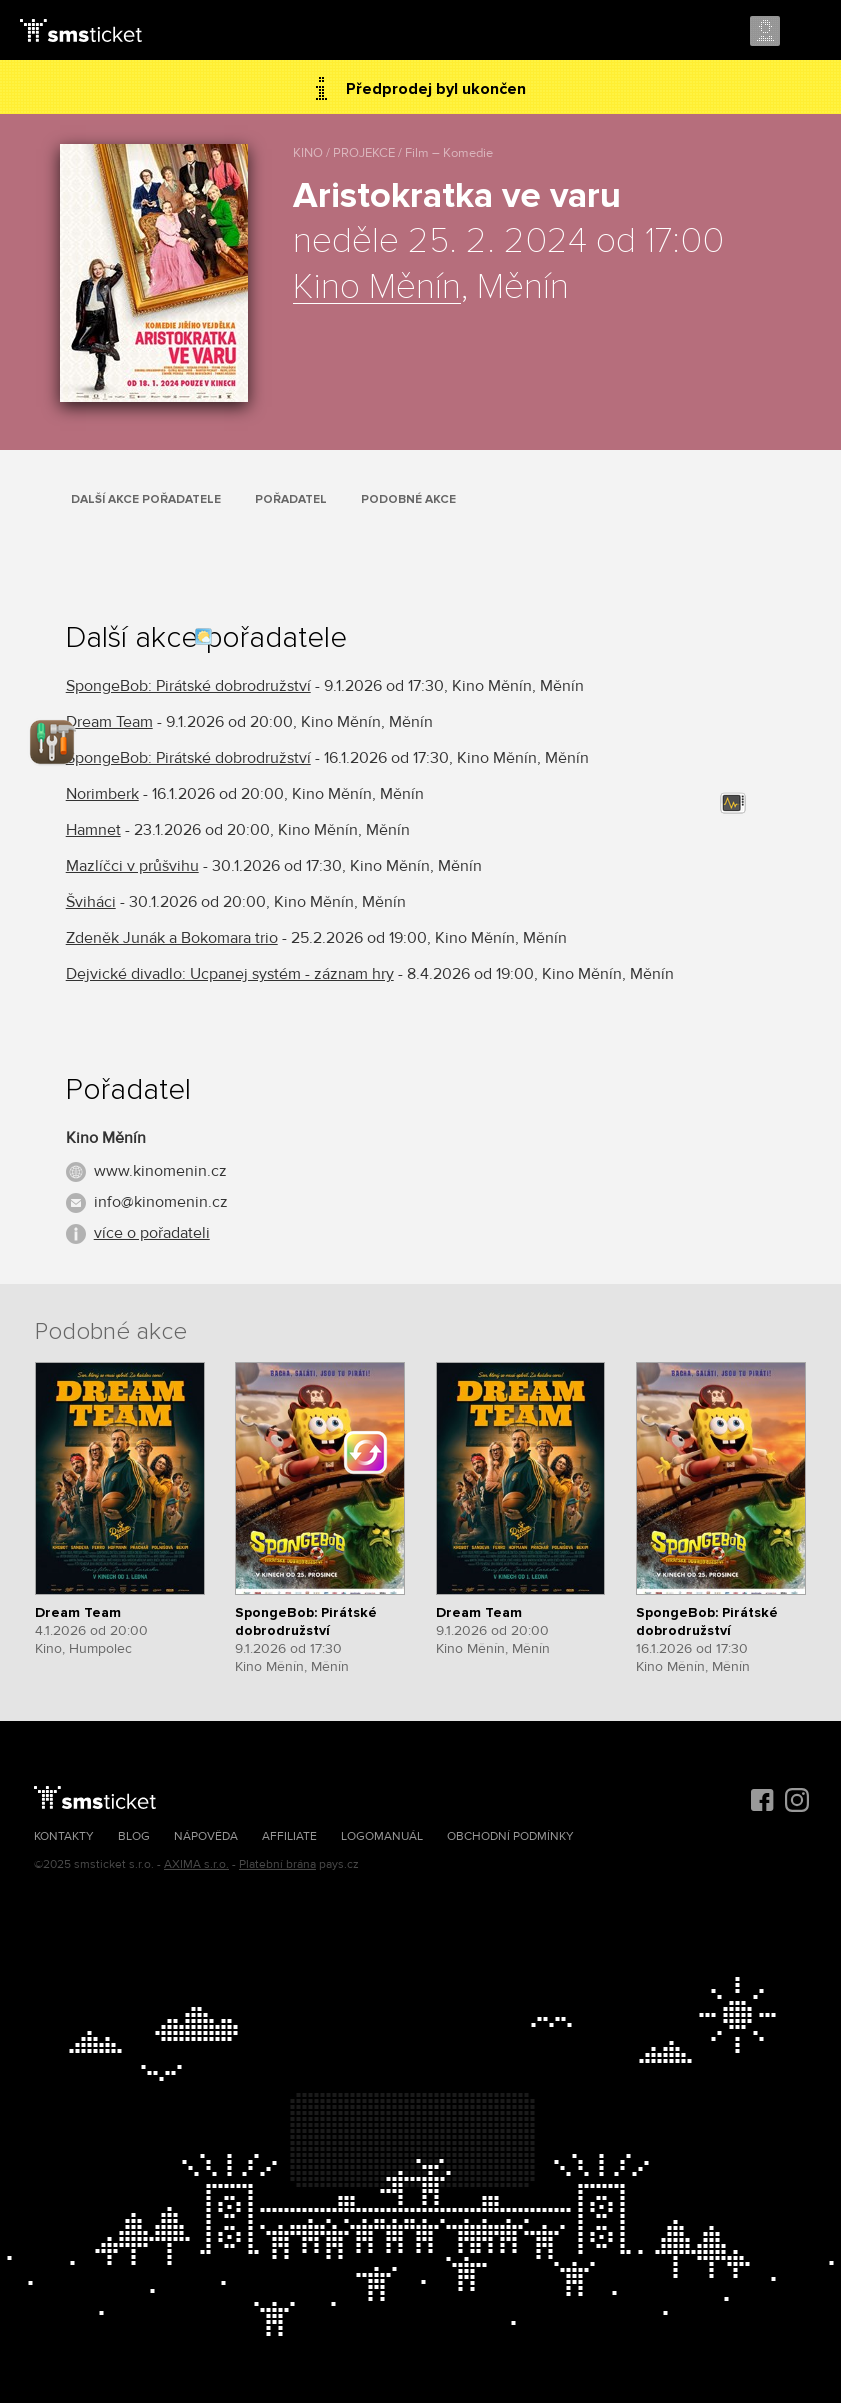 This screenshot has height=2403, width=841. I want to click on open the weather app, so click(203, 636).